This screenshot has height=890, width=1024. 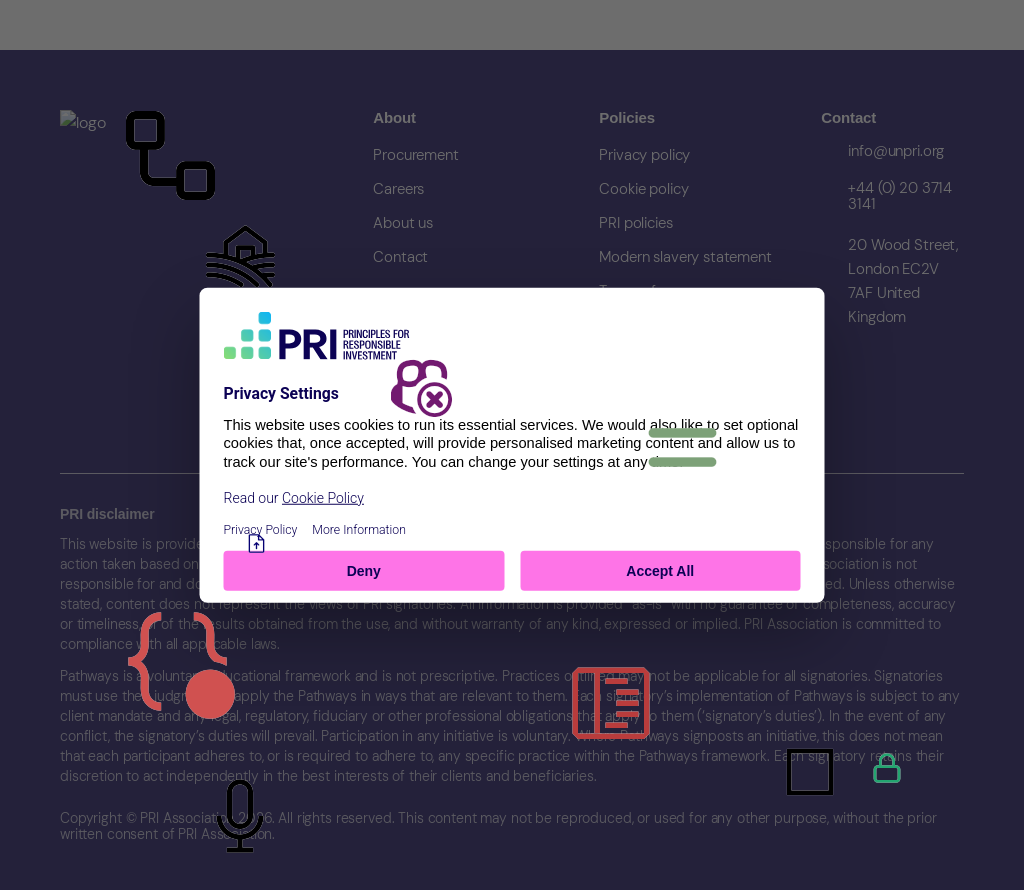 I want to click on view or manage automated workflows, so click(x=170, y=155).